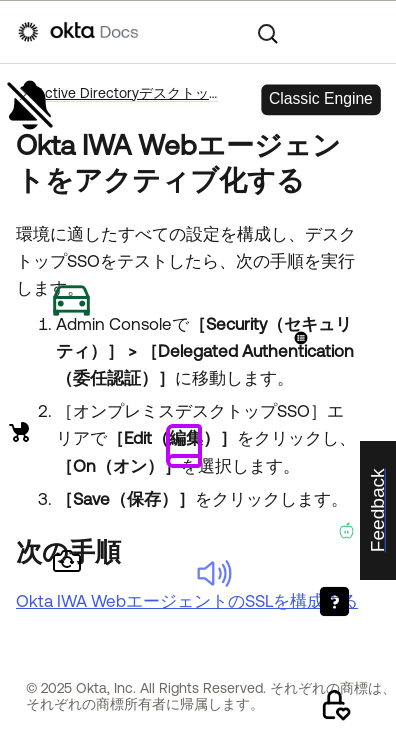 Image resolution: width=396 pixels, height=738 pixels. Describe the element at coordinates (184, 446) in the screenshot. I see `open library or reading list` at that location.